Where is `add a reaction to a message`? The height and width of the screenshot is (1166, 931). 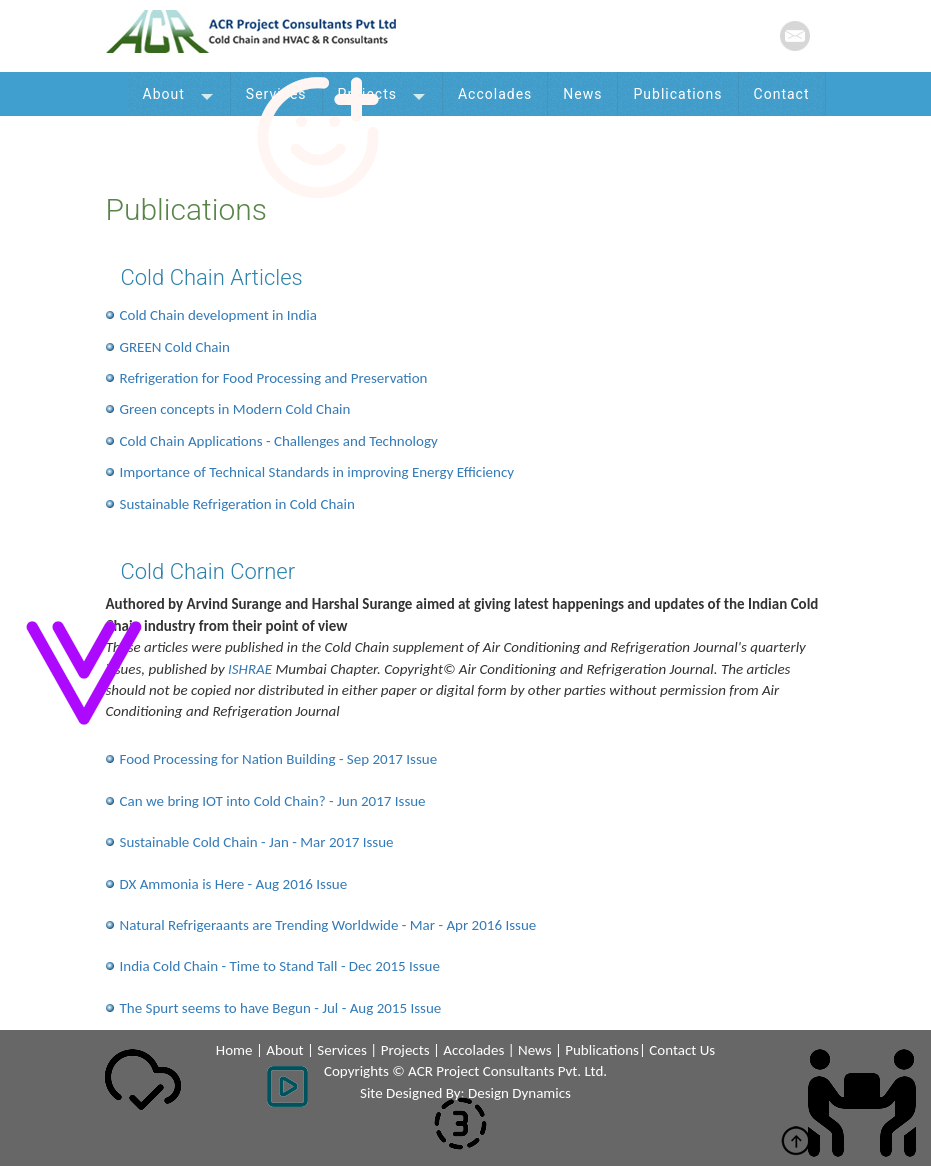
add a reaction to a message is located at coordinates (318, 138).